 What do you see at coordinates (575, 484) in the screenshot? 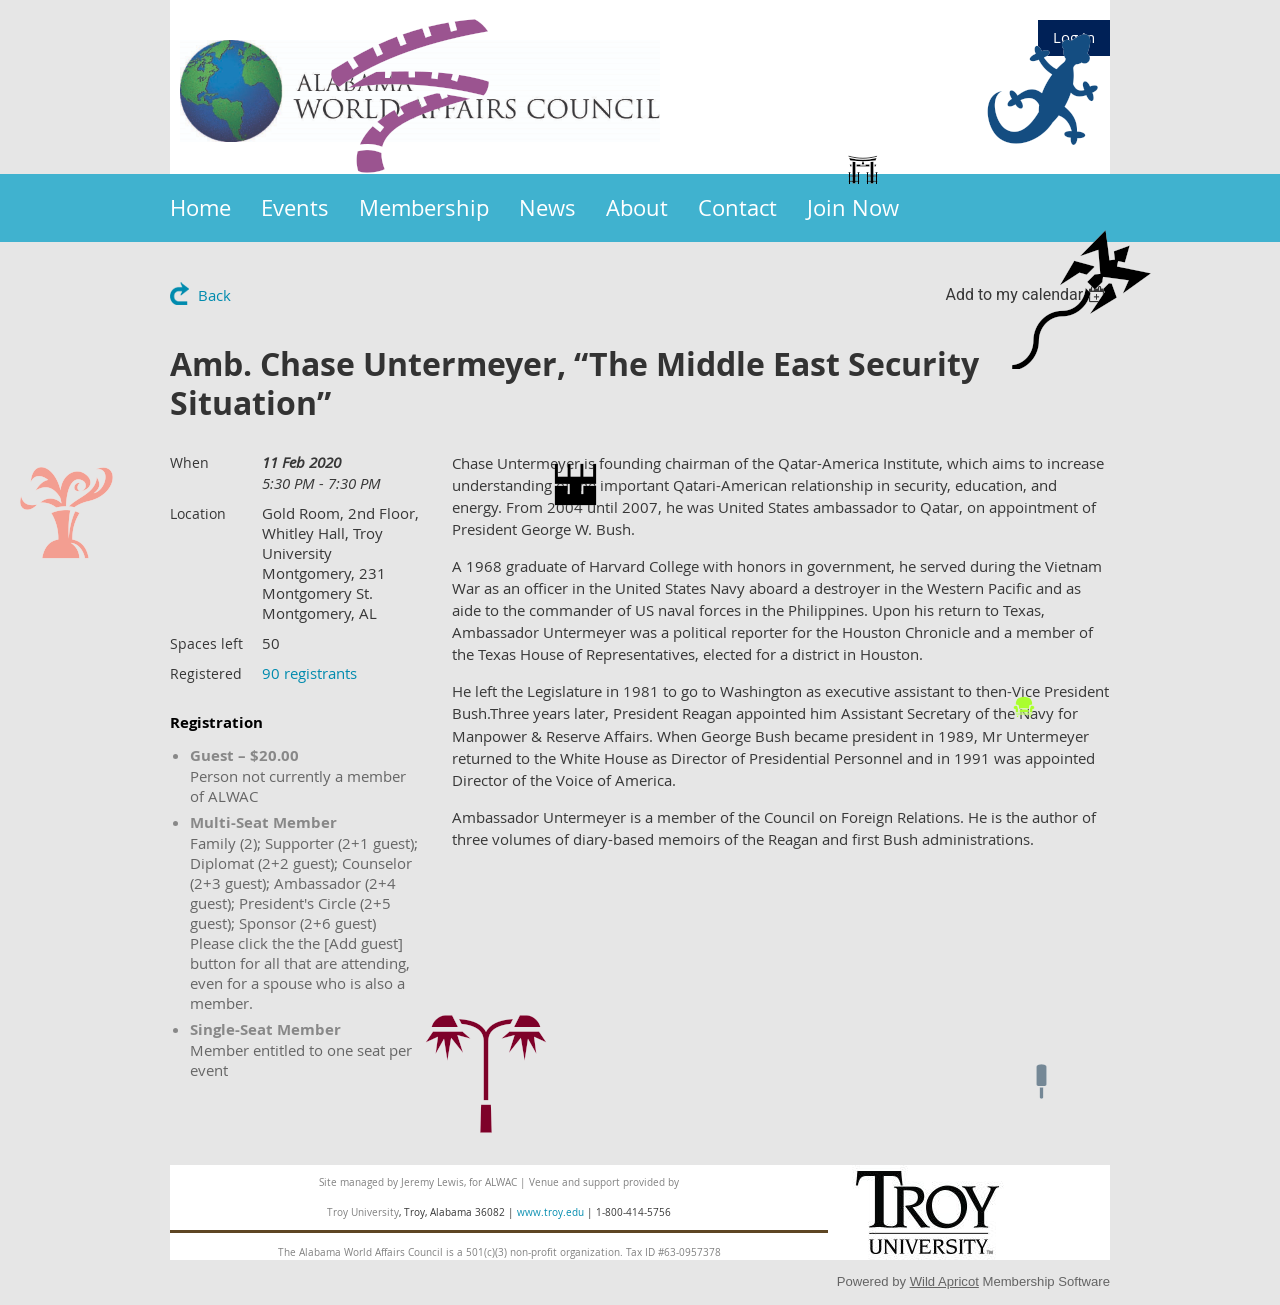
I see `castle or fortress icon for strategy games` at bounding box center [575, 484].